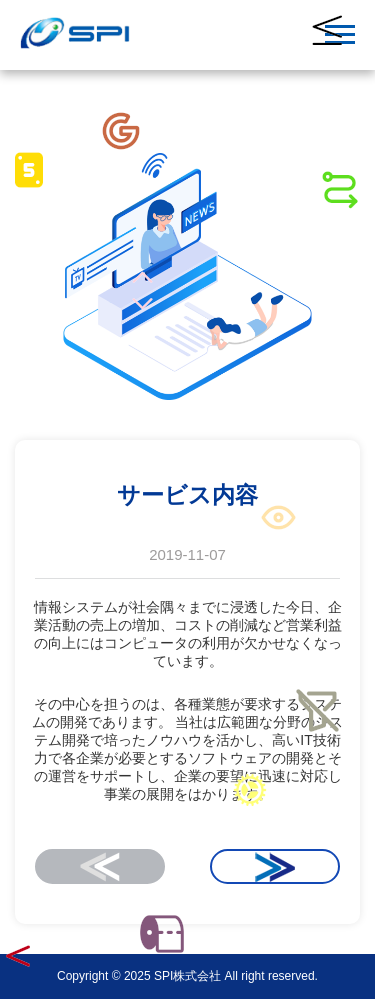 This screenshot has height=999, width=375. Describe the element at coordinates (278, 517) in the screenshot. I see `view or preview content` at that location.